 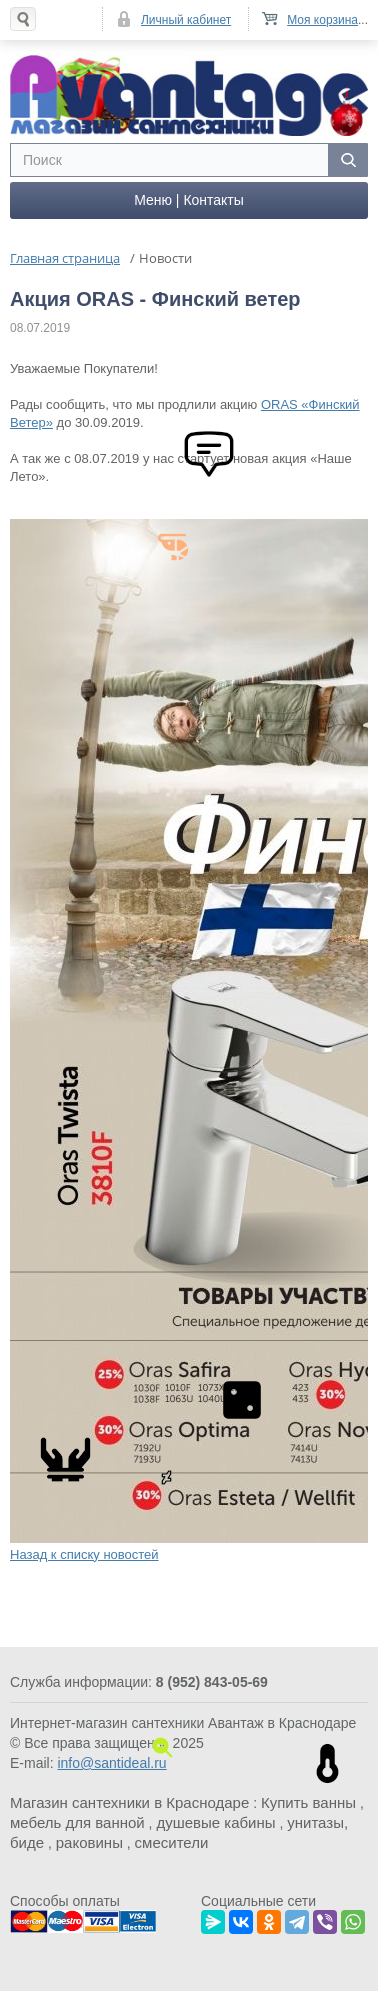 What do you see at coordinates (209, 454) in the screenshot?
I see `open chat or messaging` at bounding box center [209, 454].